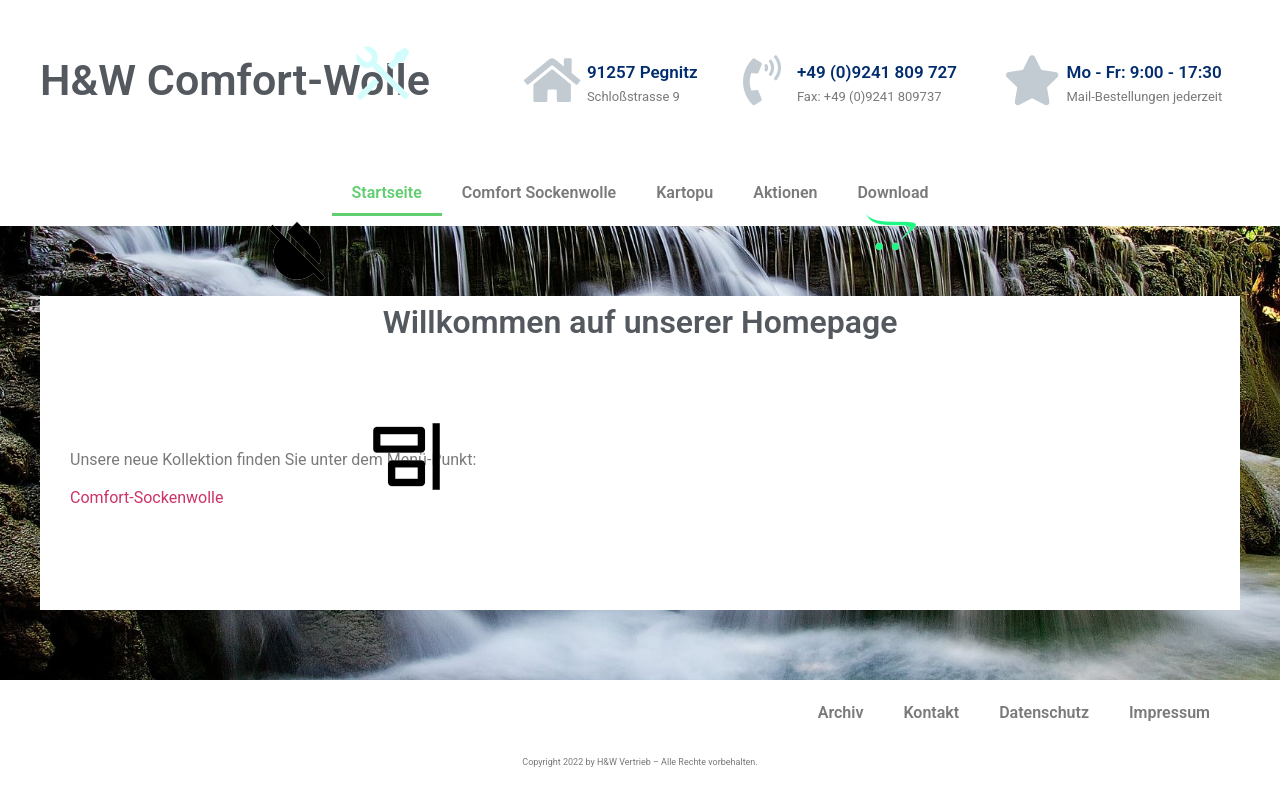  What do you see at coordinates (891, 232) in the screenshot?
I see `visit the OpenCart e-commerce platform` at bounding box center [891, 232].